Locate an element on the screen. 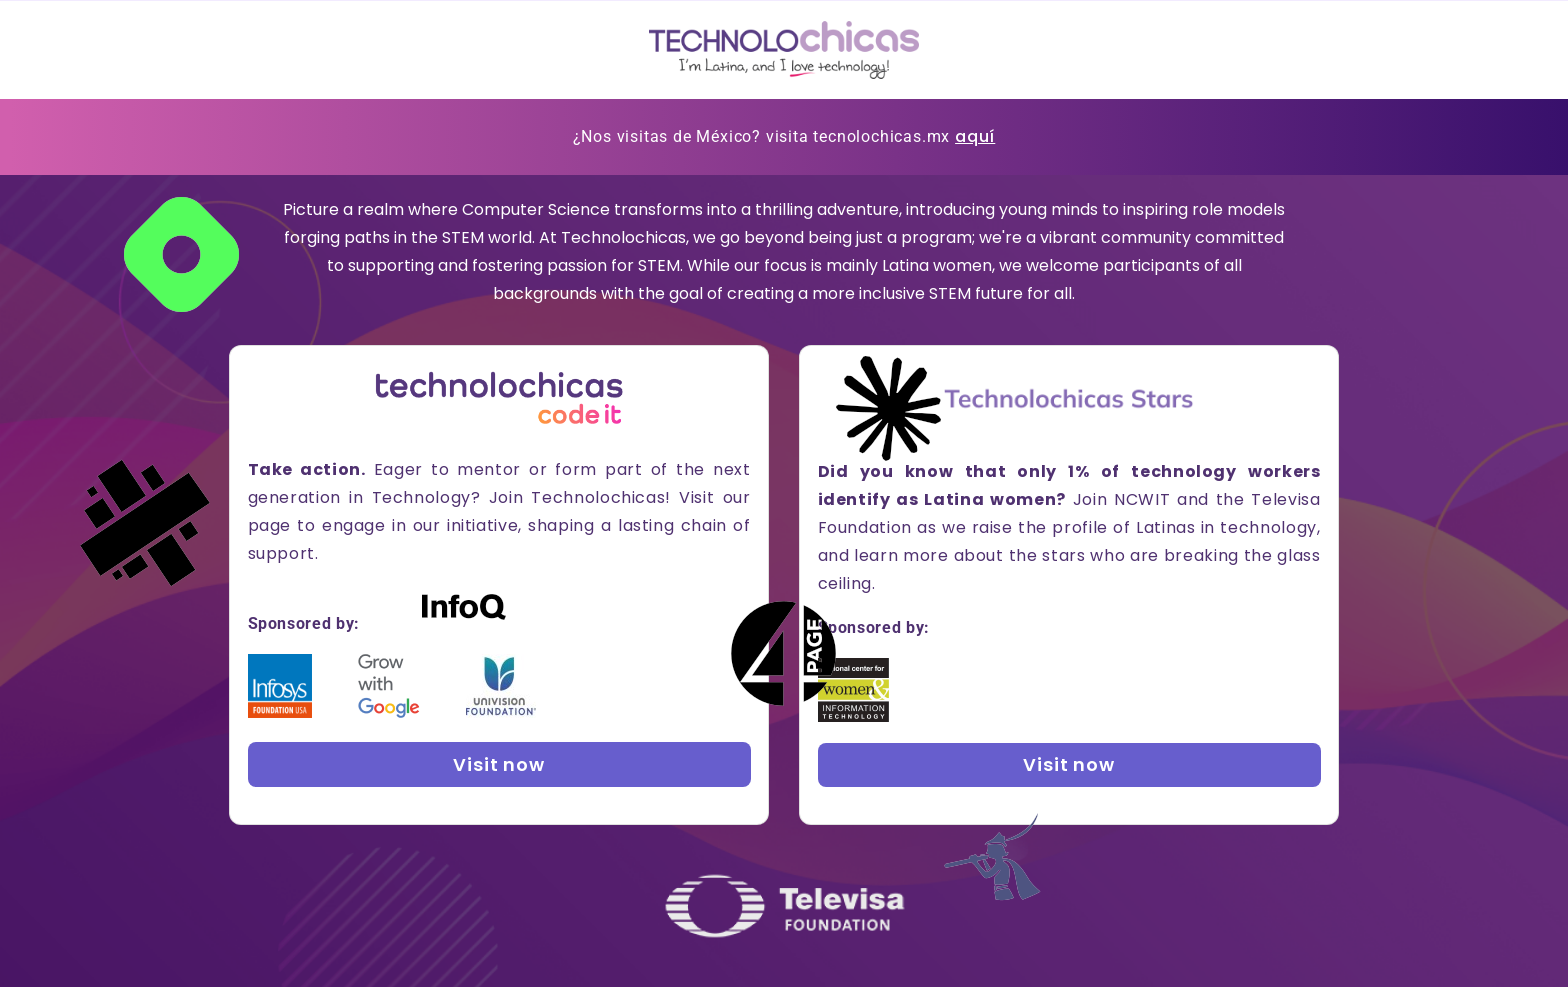 The width and height of the screenshot is (1568, 987). visit the InfoQ website is located at coordinates (464, 607).